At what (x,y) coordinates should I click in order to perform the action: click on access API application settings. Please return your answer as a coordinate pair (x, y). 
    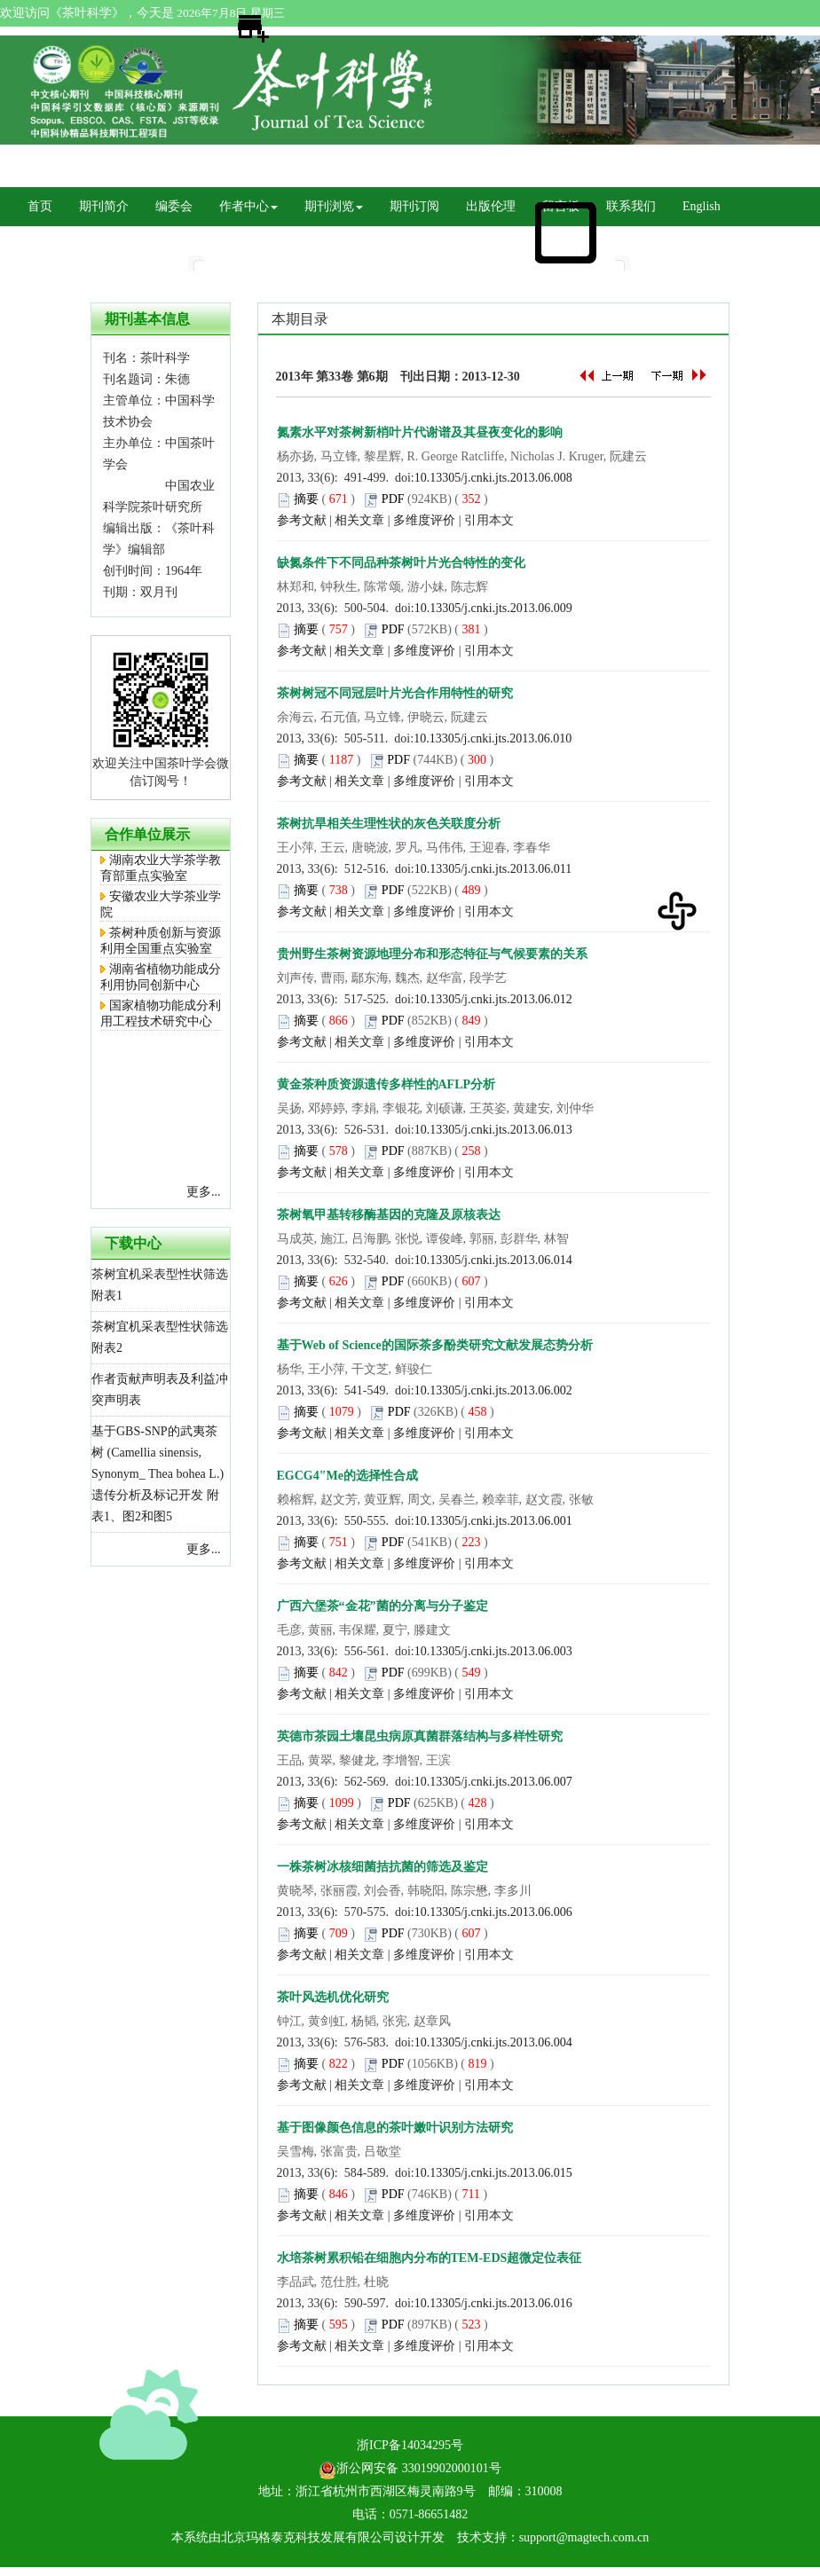
    Looking at the image, I should click on (677, 911).